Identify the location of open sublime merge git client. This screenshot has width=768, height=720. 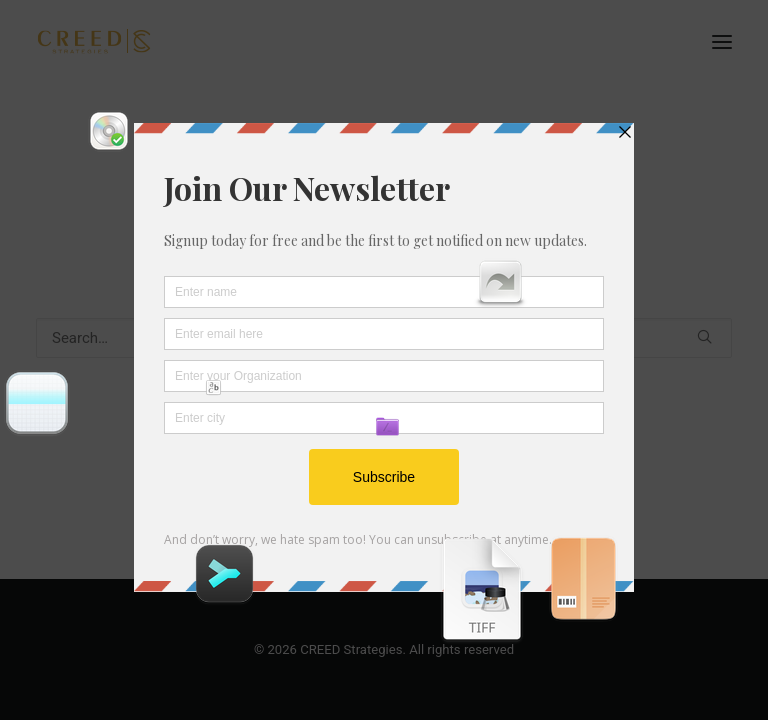
(224, 573).